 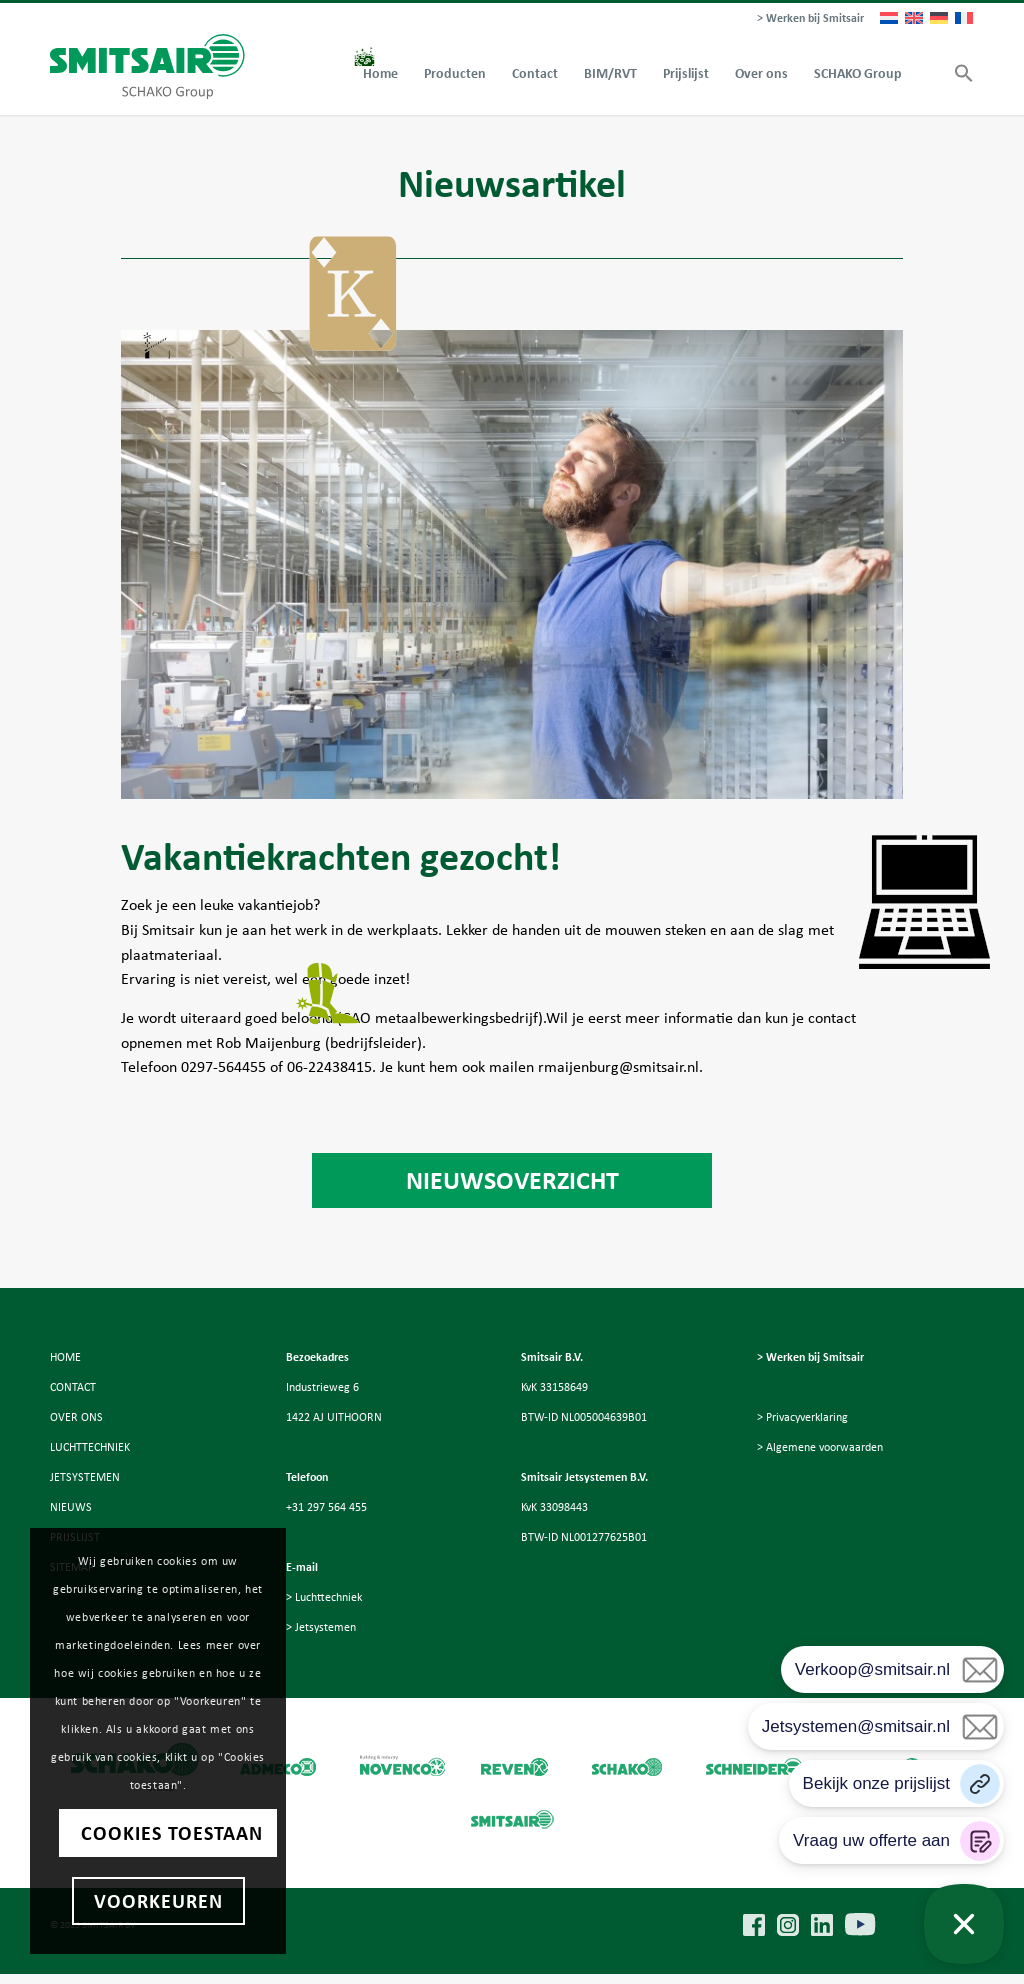 What do you see at coordinates (352, 293) in the screenshot?
I see `king of diamonds playing card` at bounding box center [352, 293].